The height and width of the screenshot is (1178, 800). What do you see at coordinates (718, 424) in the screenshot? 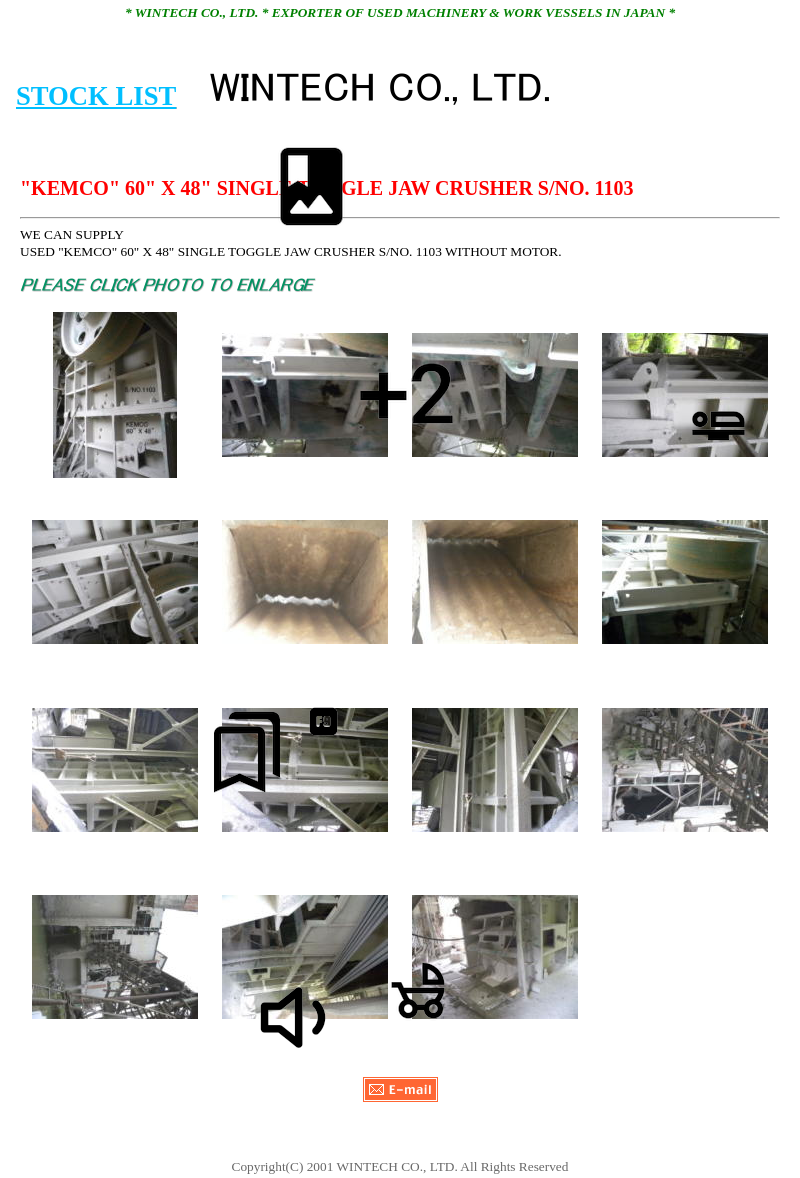
I see `select flat bed seat option` at bounding box center [718, 424].